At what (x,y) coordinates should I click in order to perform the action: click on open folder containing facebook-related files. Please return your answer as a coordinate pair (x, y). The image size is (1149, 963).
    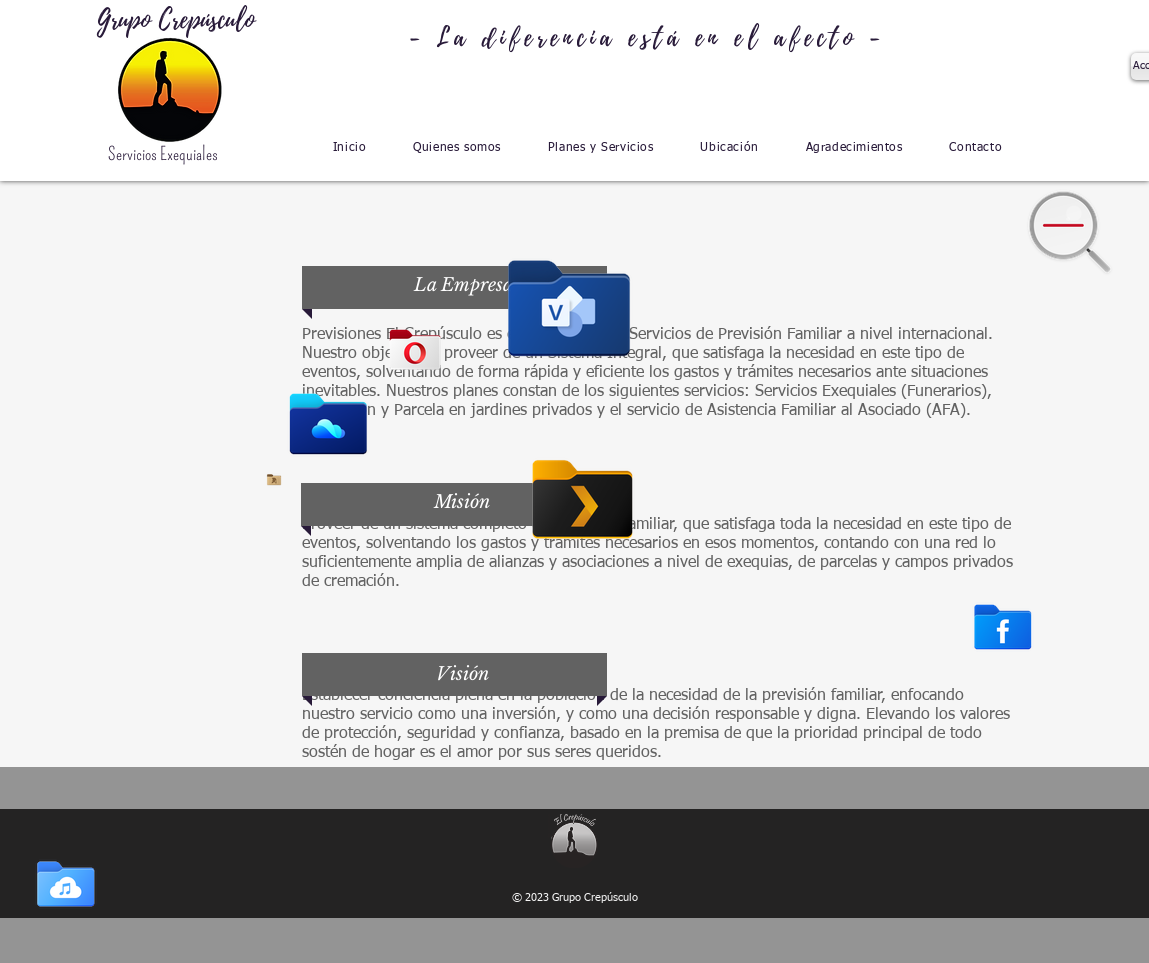
    Looking at the image, I should click on (1002, 628).